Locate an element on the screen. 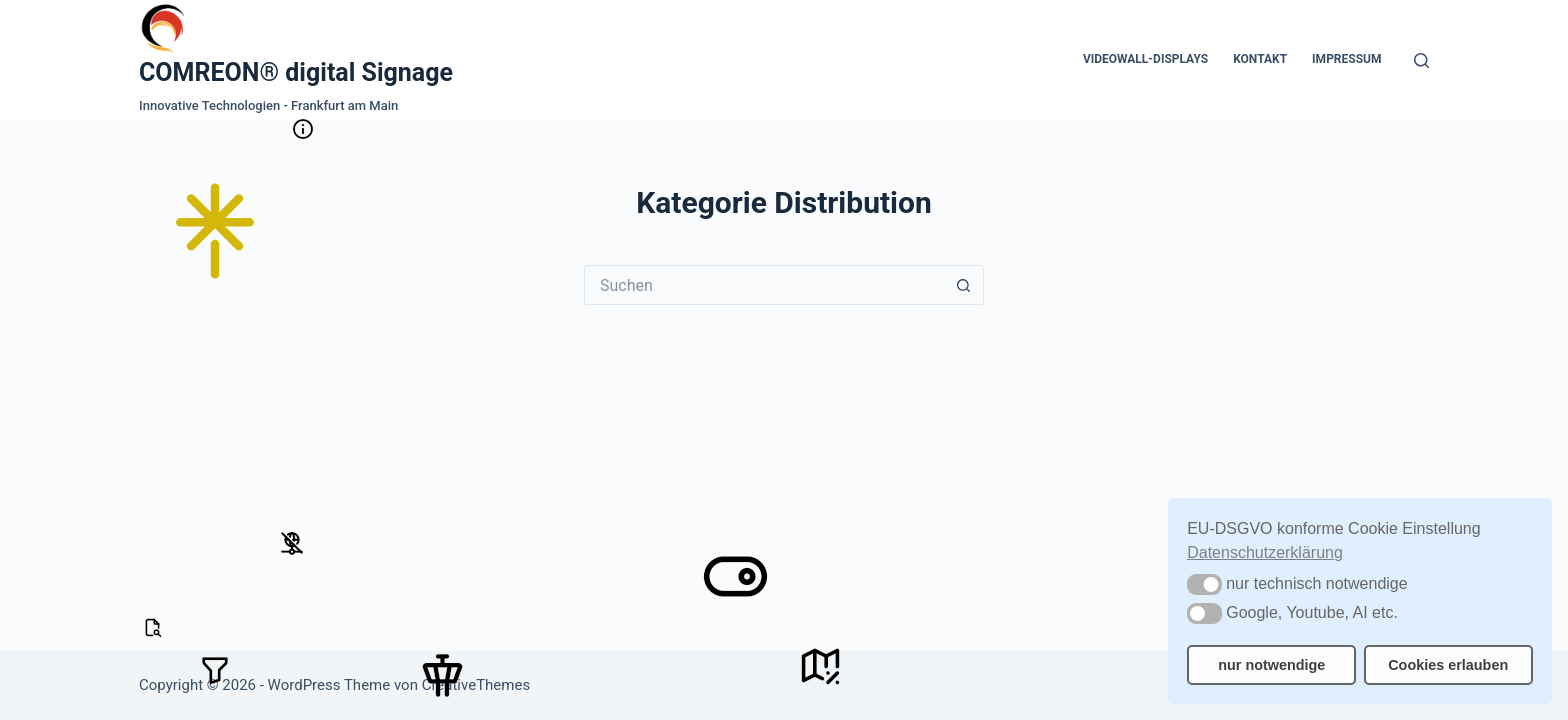 This screenshot has height=720, width=1568. view deals and discounts nearby is located at coordinates (820, 665).